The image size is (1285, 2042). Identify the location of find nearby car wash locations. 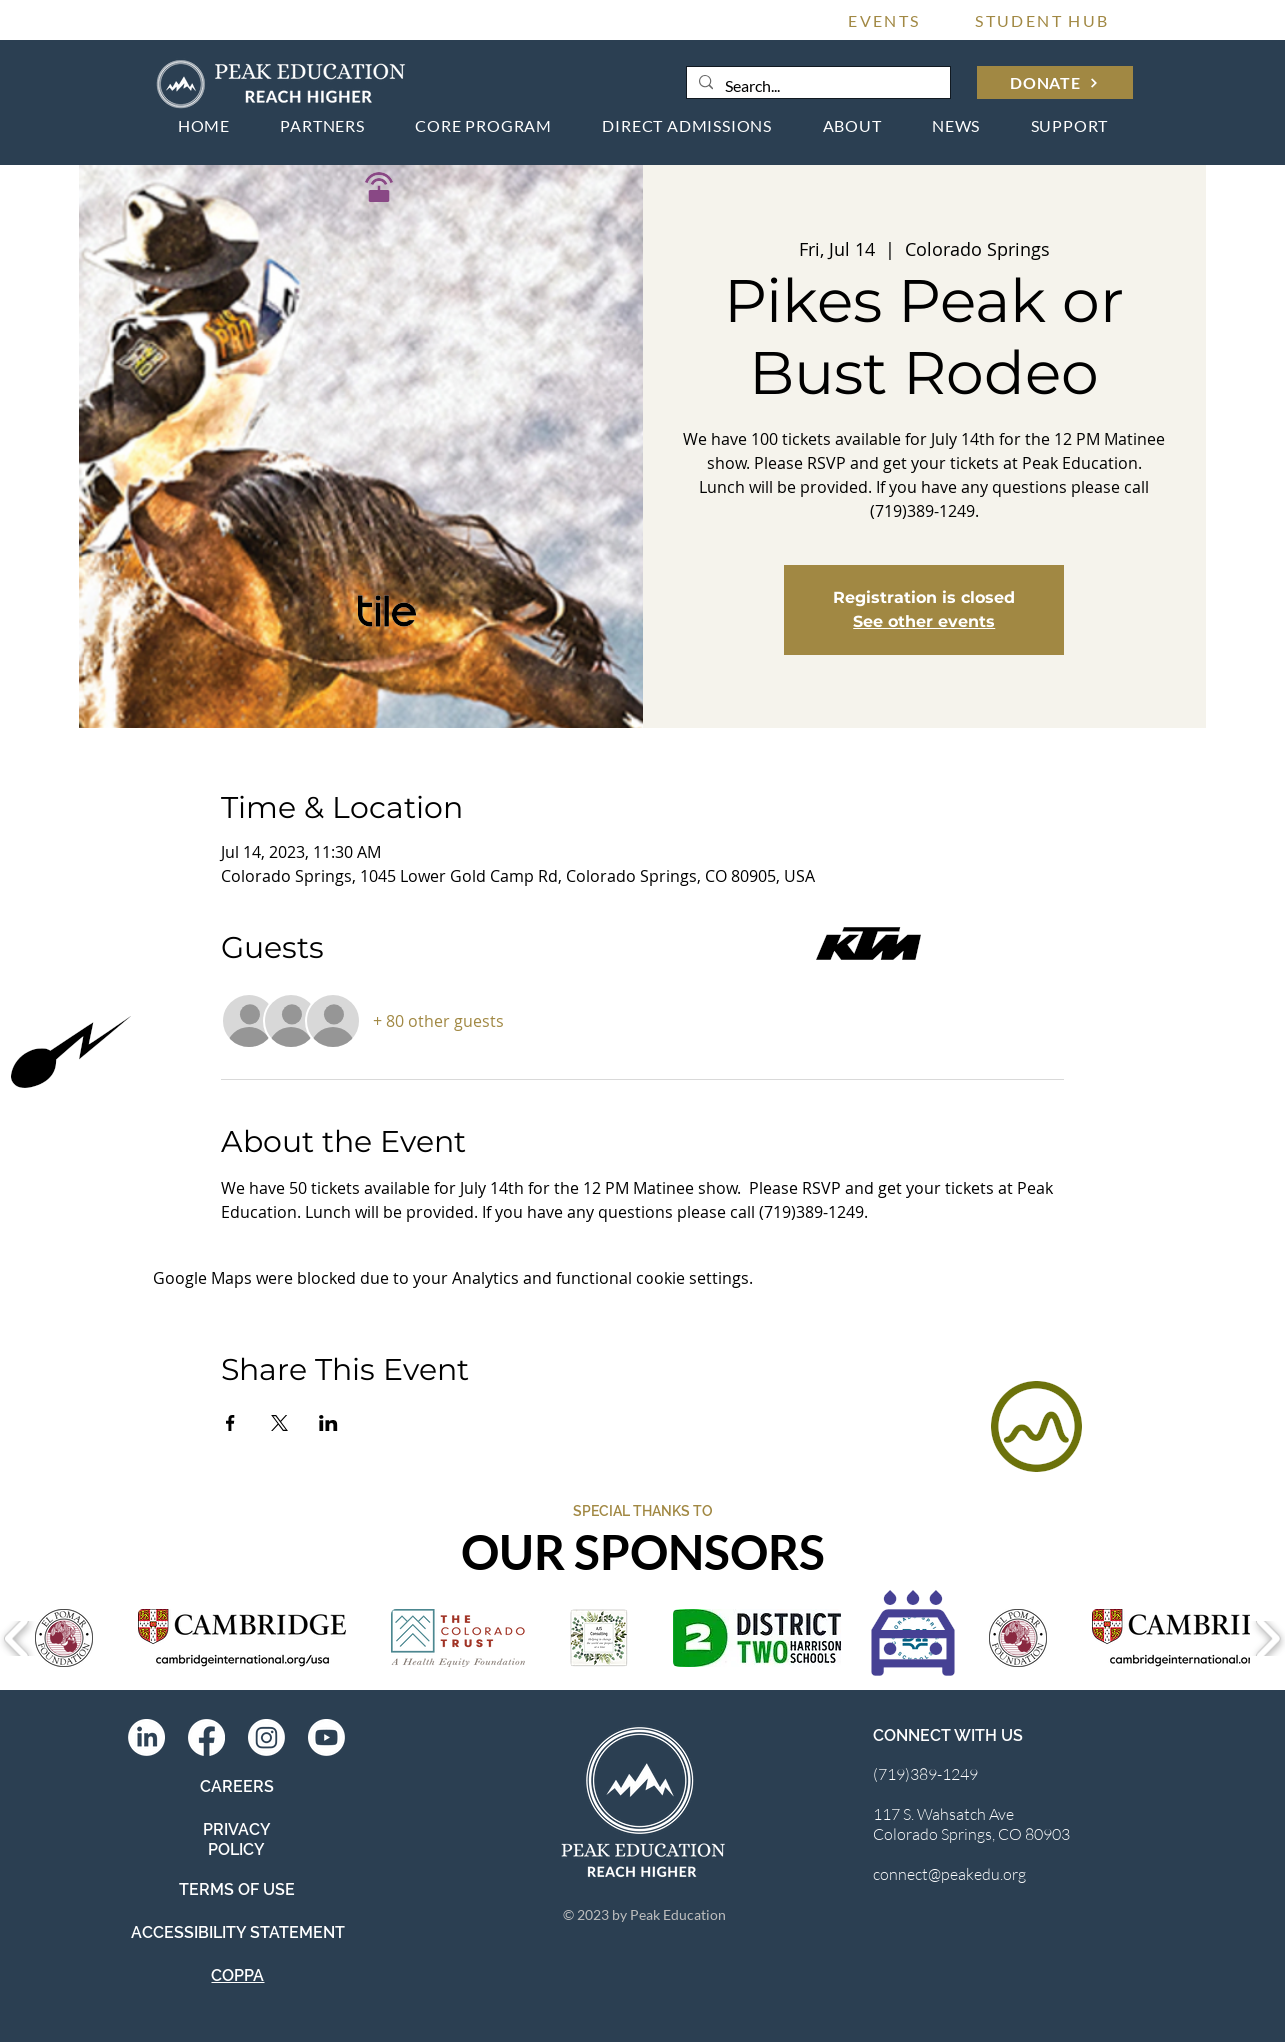
(913, 1630).